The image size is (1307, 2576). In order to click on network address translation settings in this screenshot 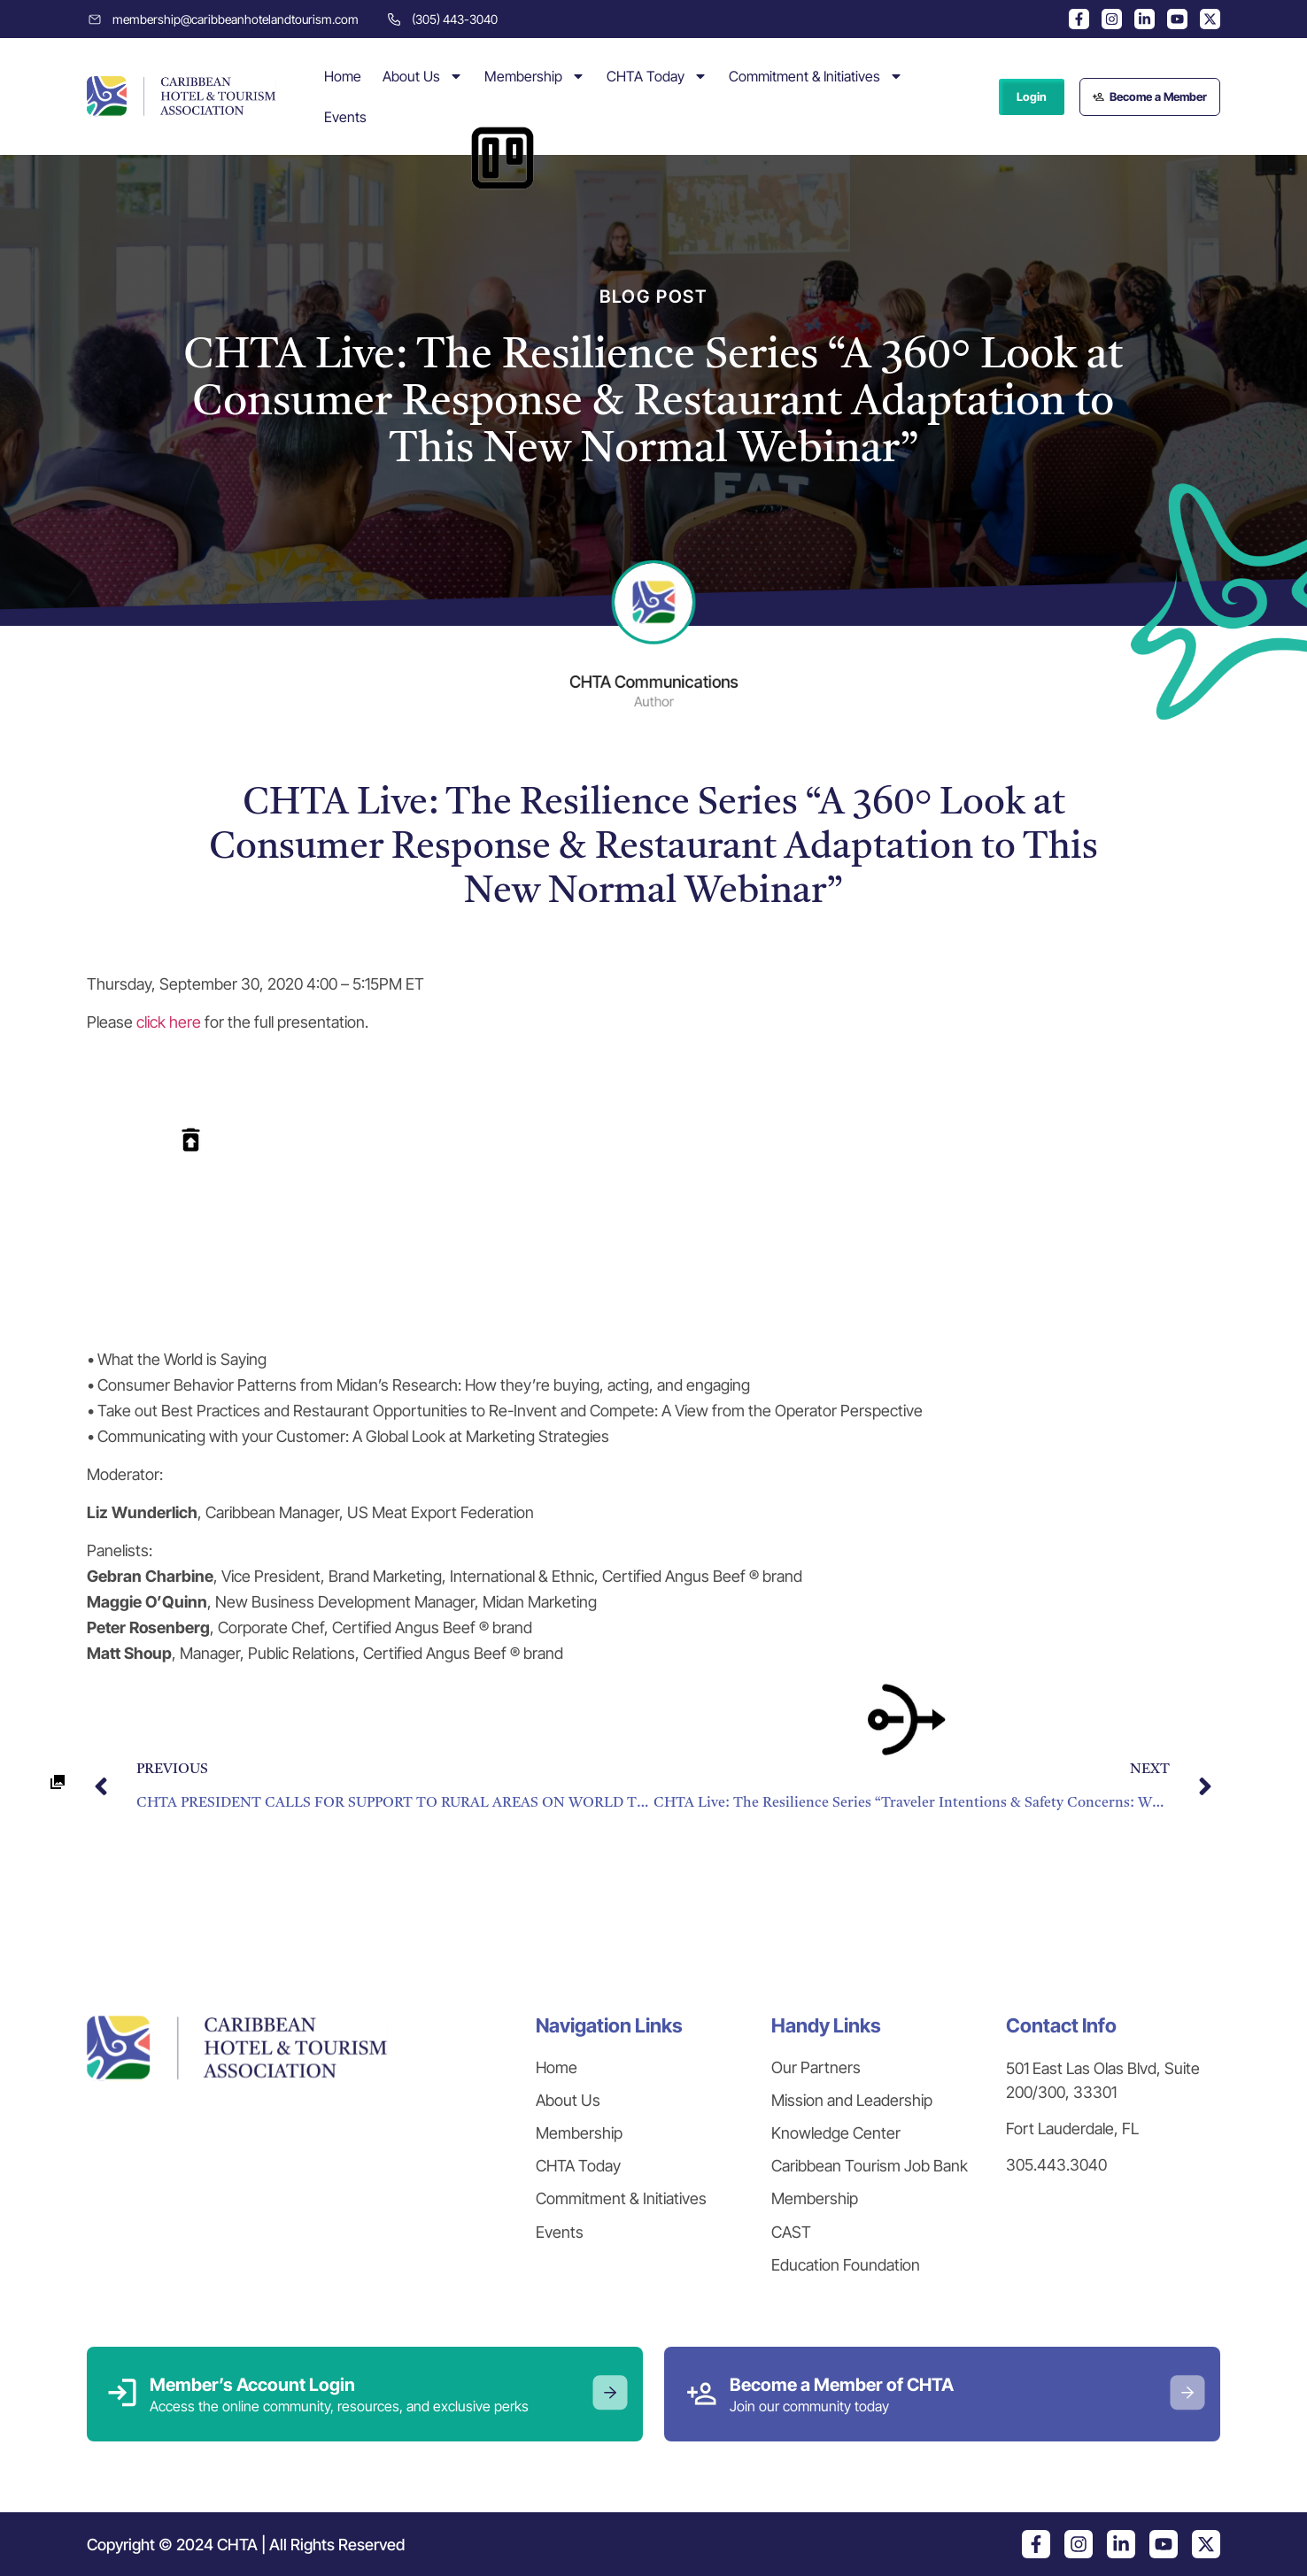, I will do `click(907, 1719)`.